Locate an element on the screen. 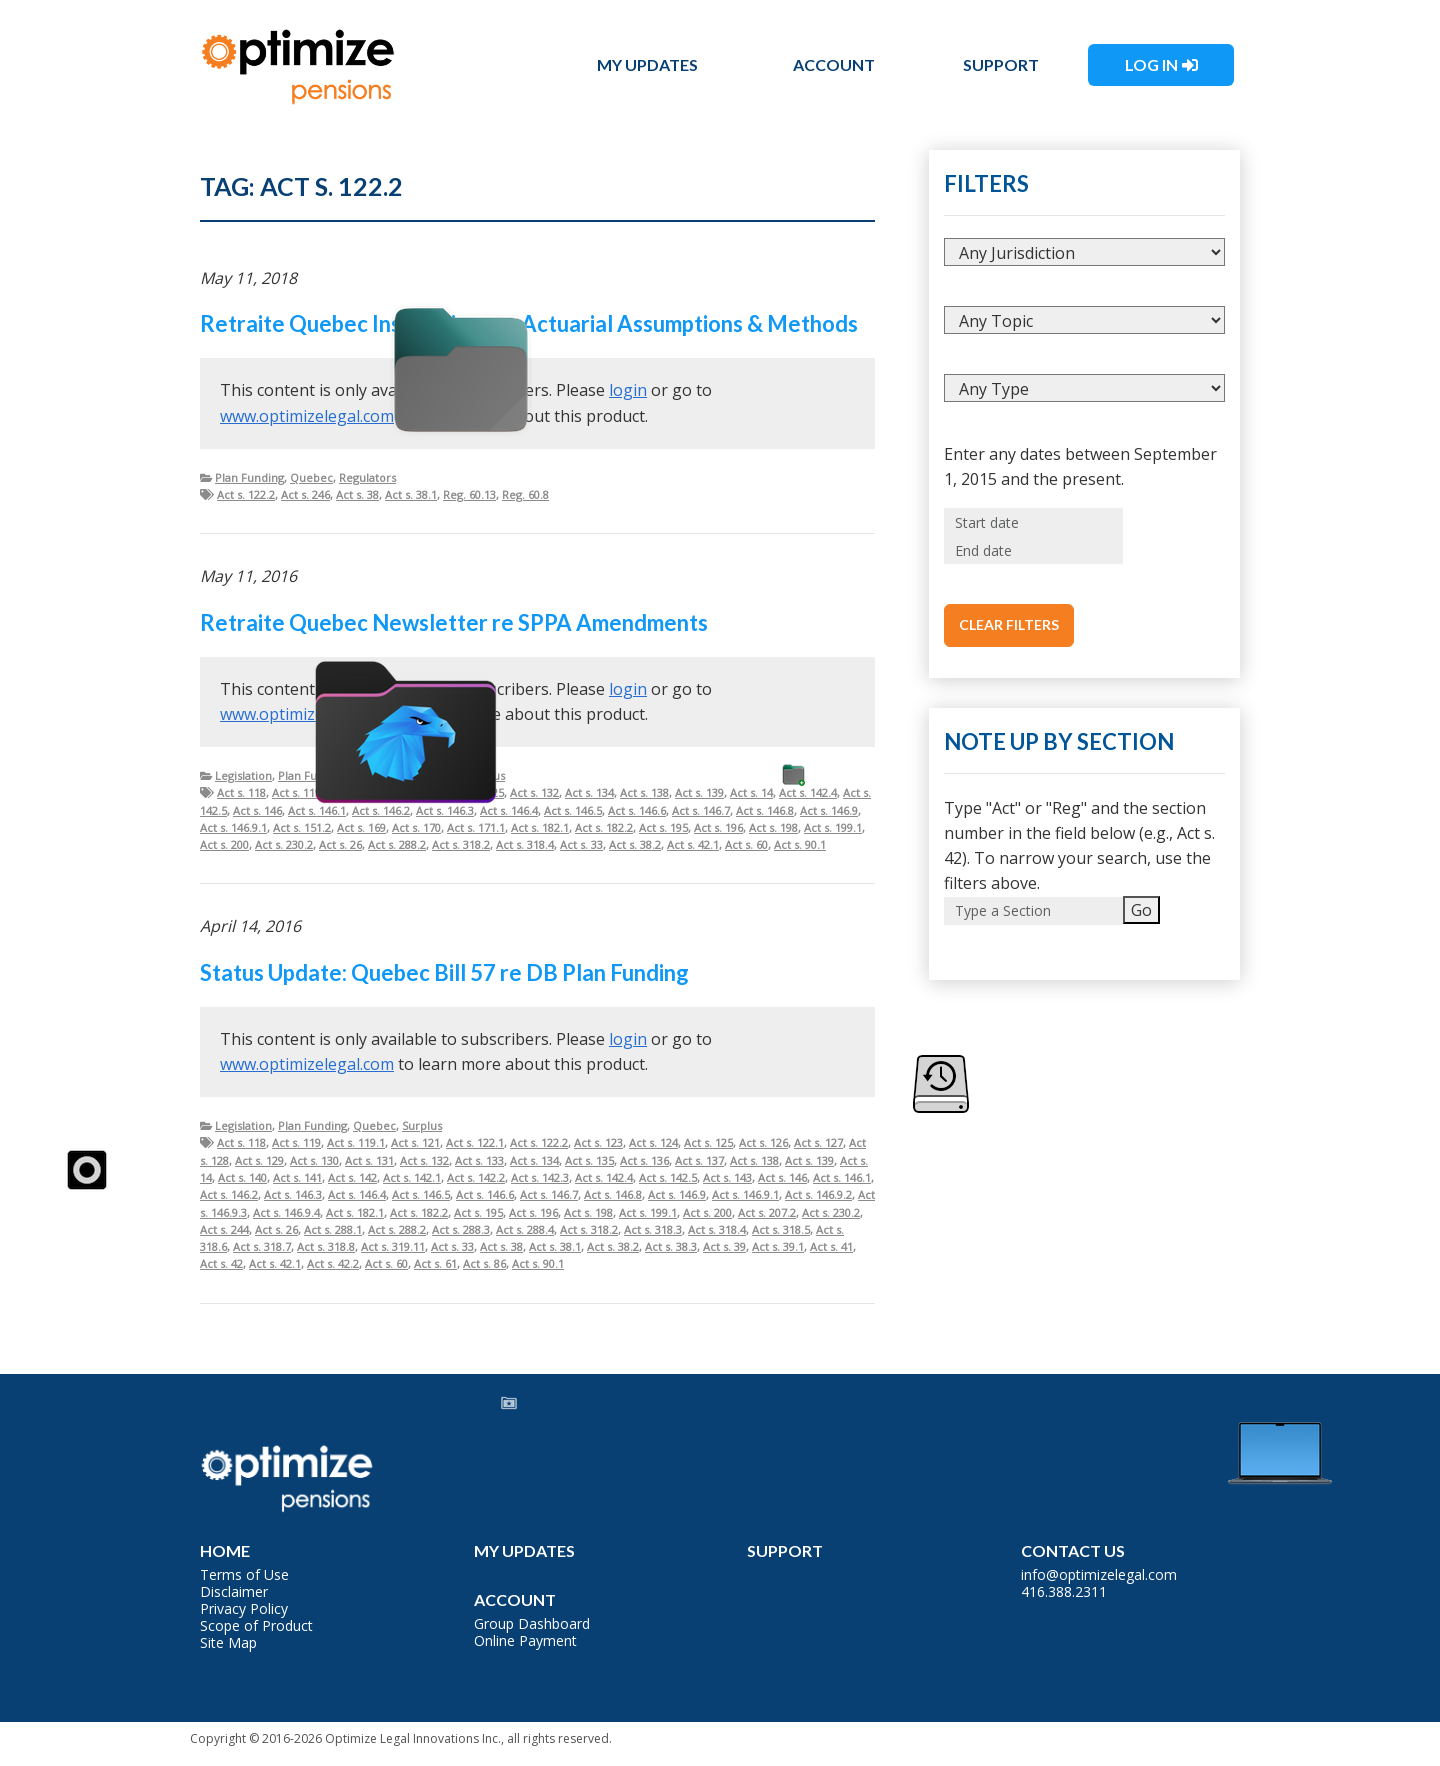 This screenshot has height=1766, width=1440. macbook air 15-inch device icon is located at coordinates (1280, 1448).